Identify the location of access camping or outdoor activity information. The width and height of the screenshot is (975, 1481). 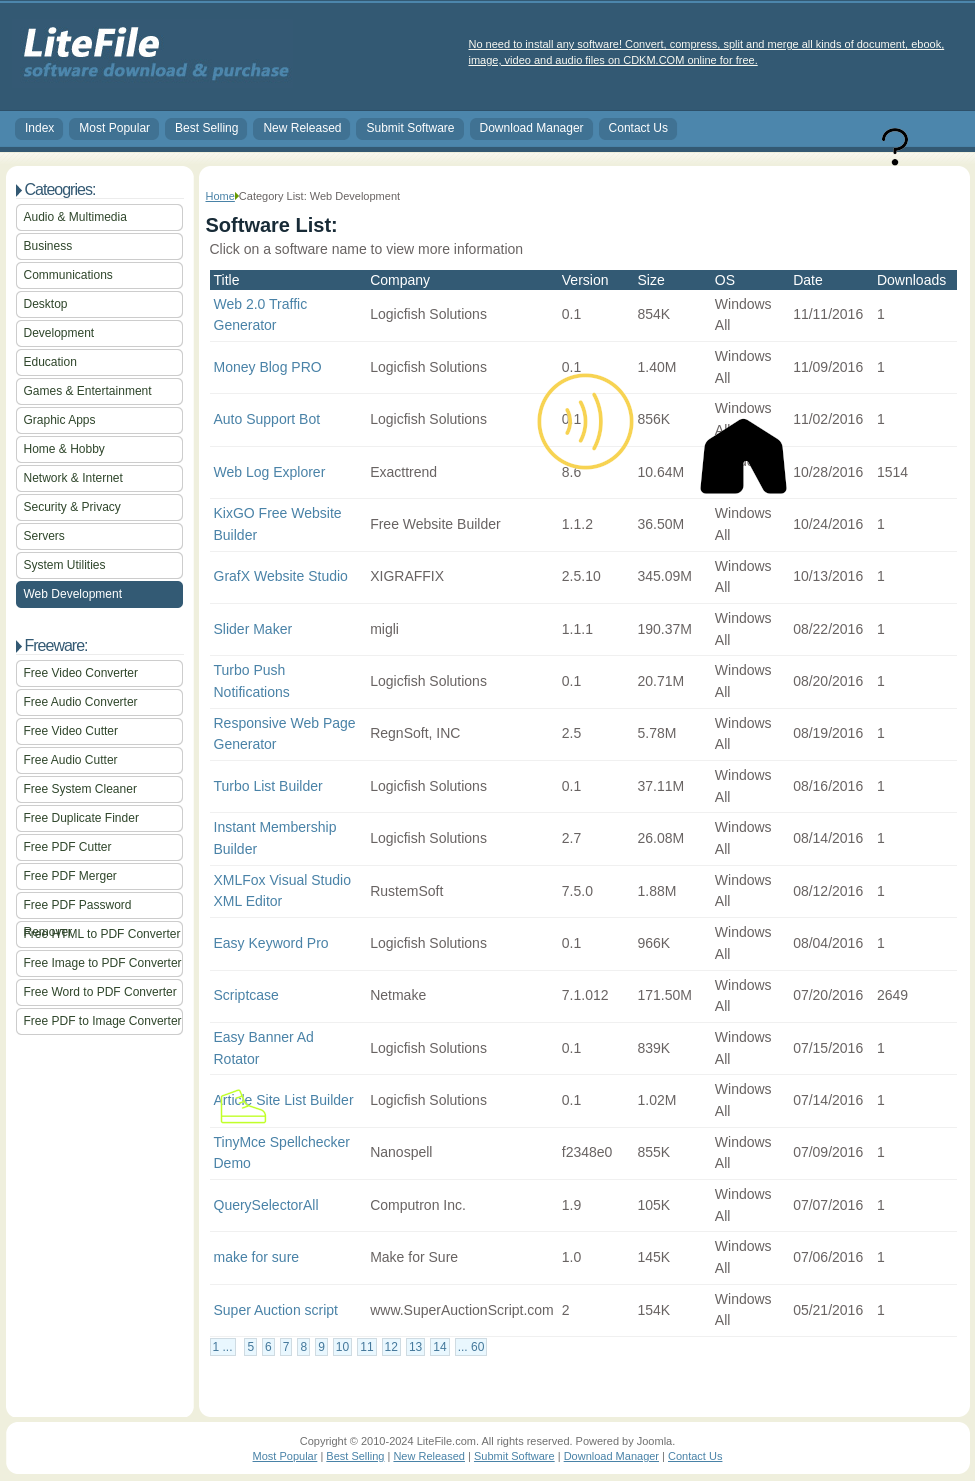
(743, 455).